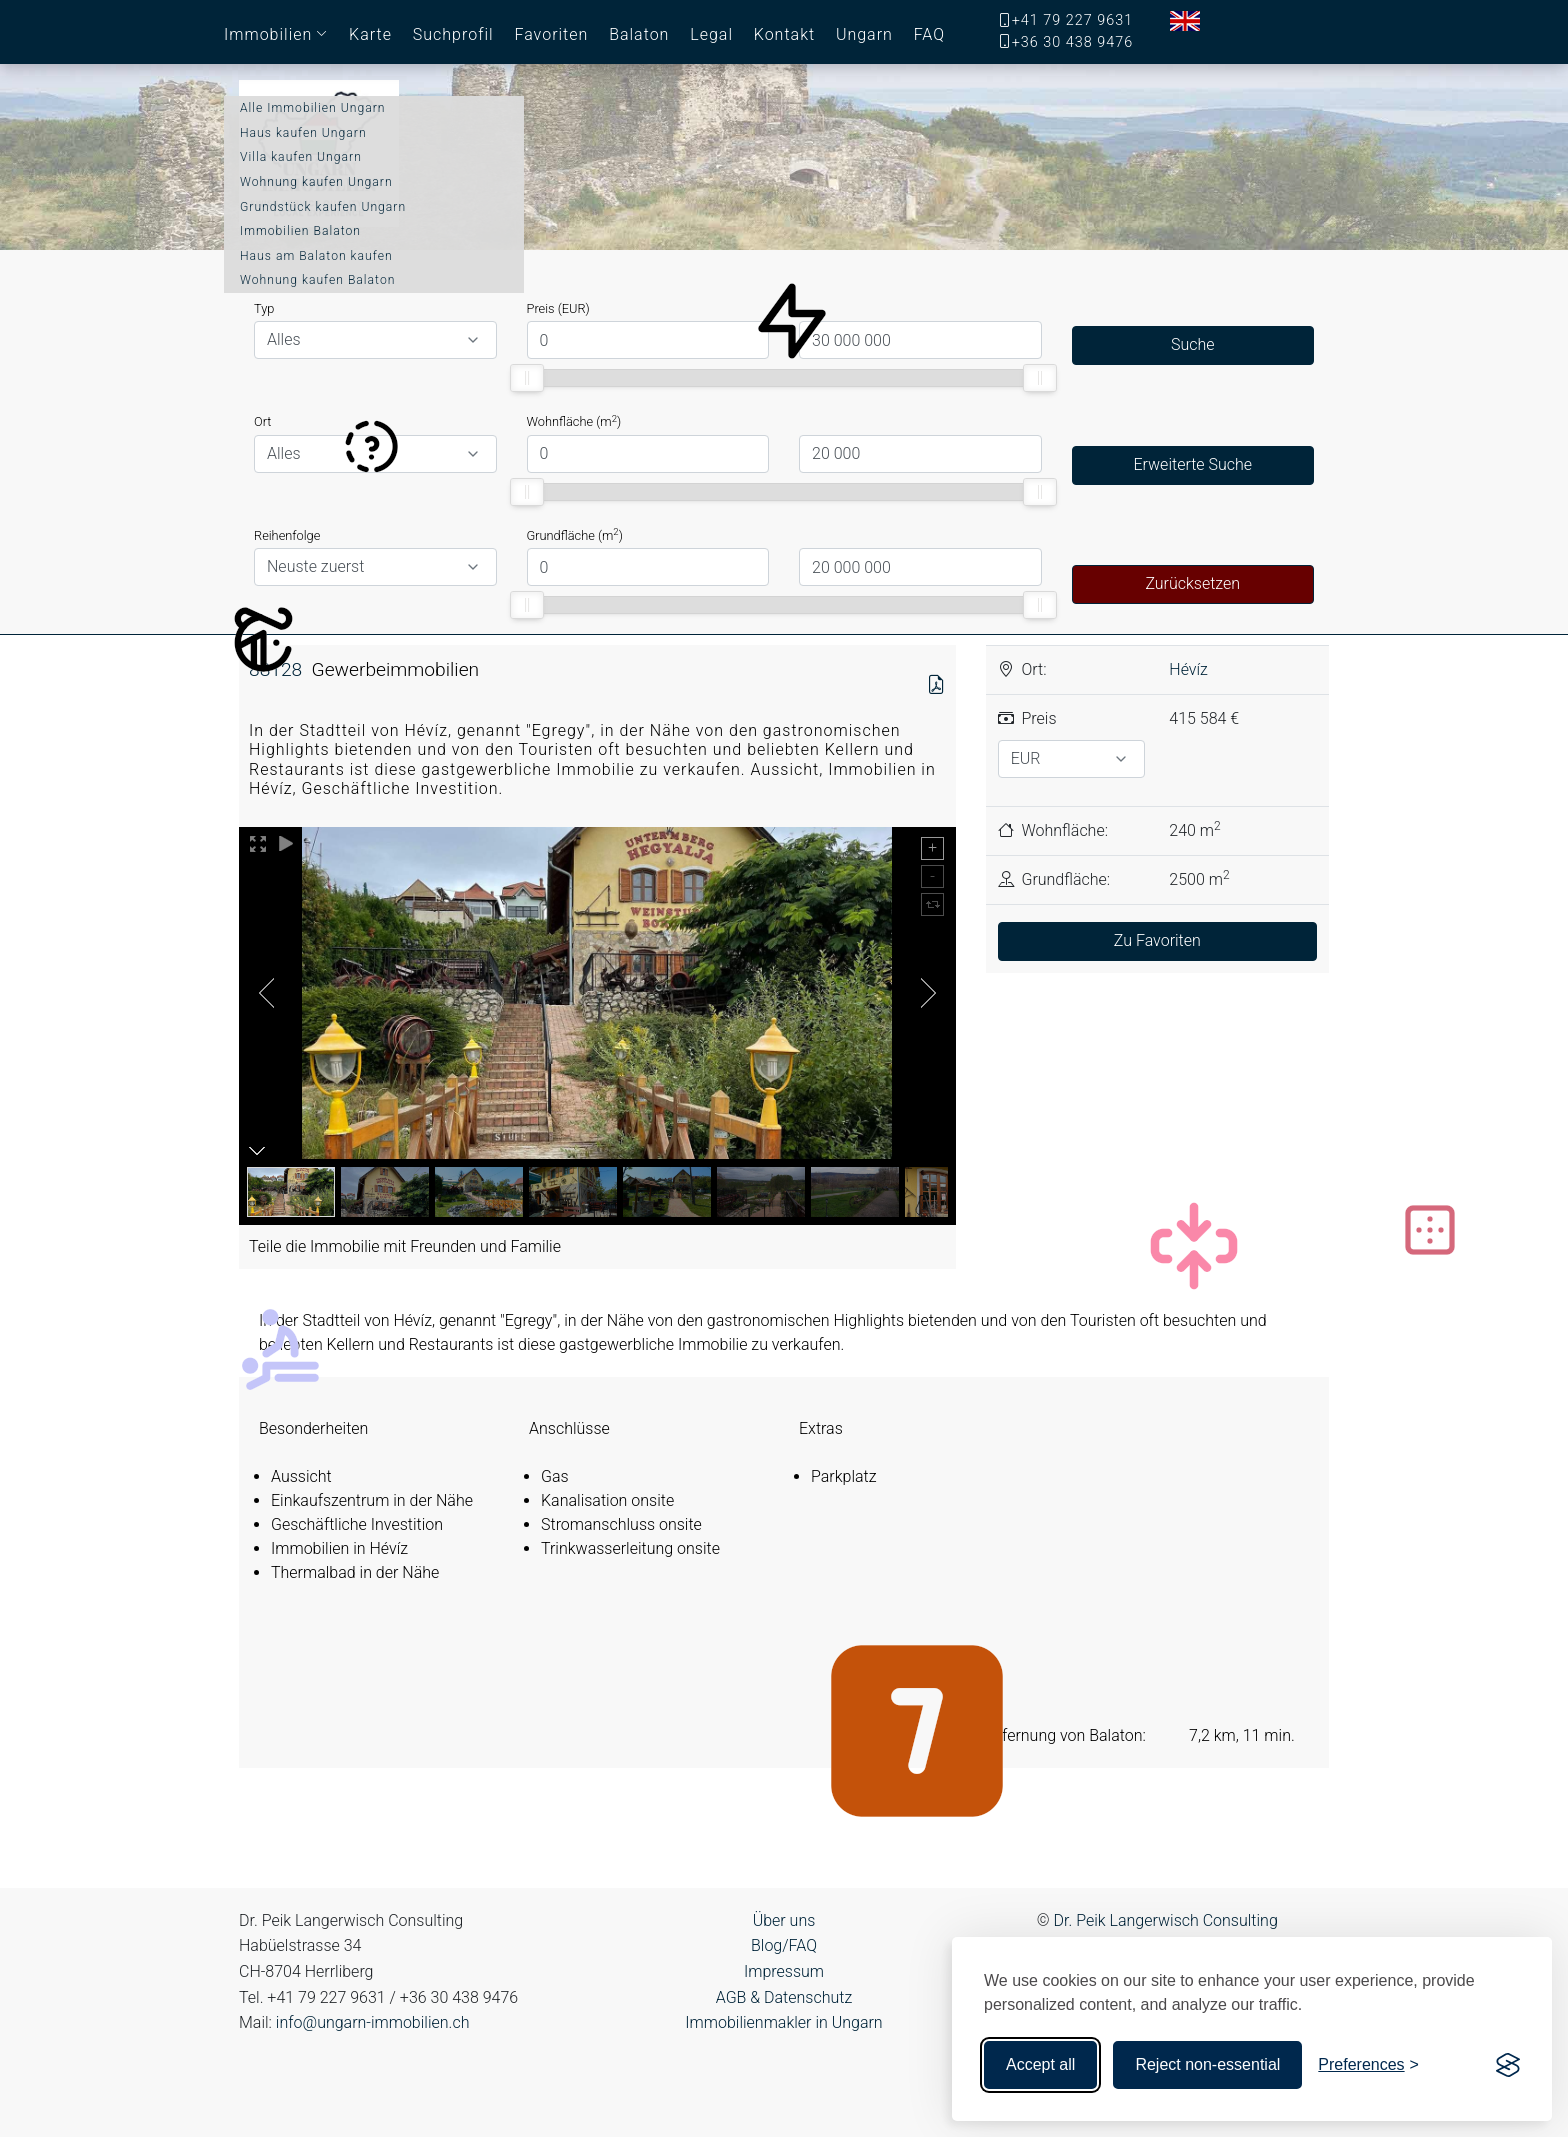  I want to click on apply outer border to selected cells, so click(1430, 1230).